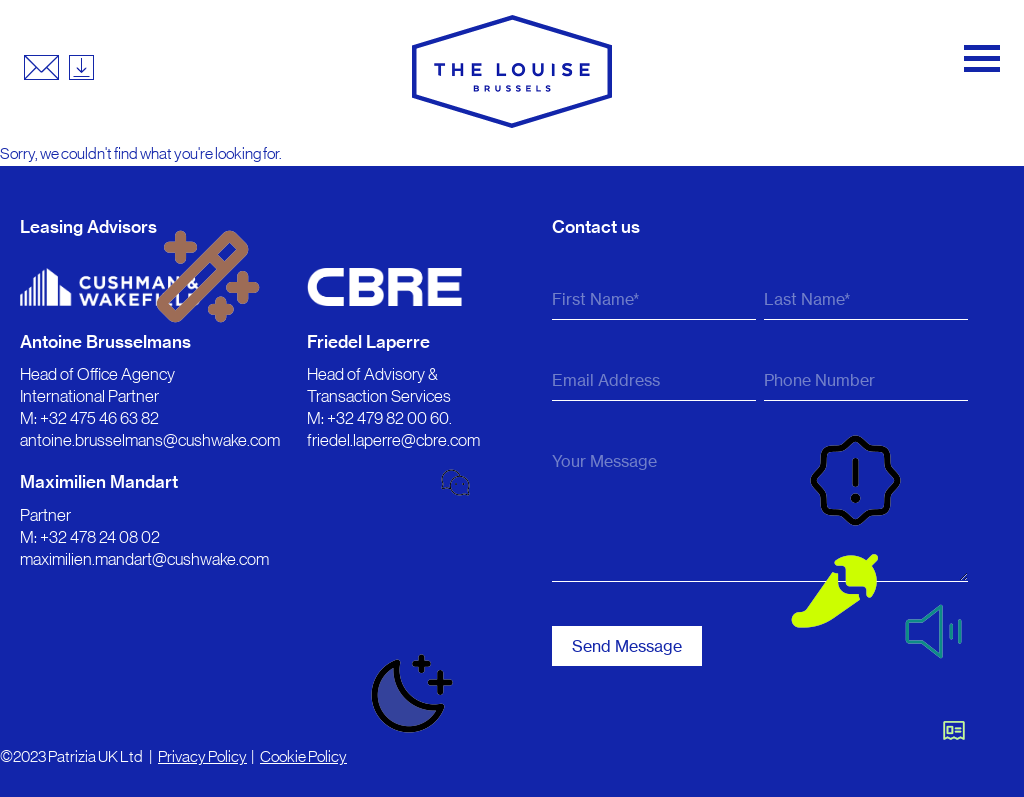 This screenshot has width=1024, height=797. What do you see at coordinates (835, 591) in the screenshot?
I see `indicates spicy or hot food items` at bounding box center [835, 591].